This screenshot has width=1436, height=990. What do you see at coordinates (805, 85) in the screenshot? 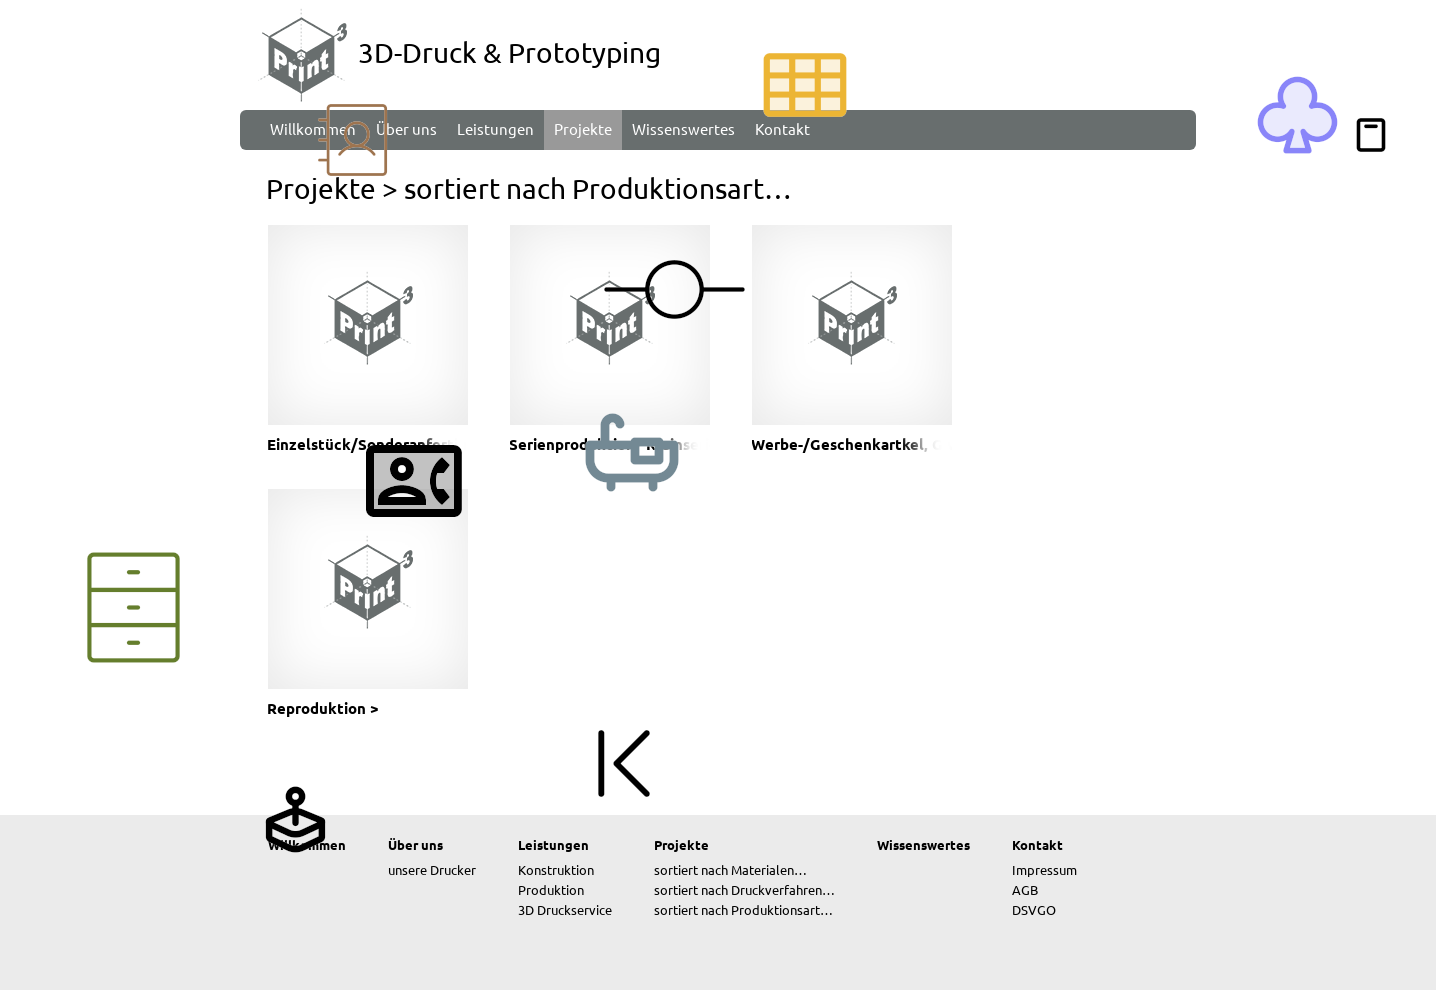
I see `switch to grid view layout` at bounding box center [805, 85].